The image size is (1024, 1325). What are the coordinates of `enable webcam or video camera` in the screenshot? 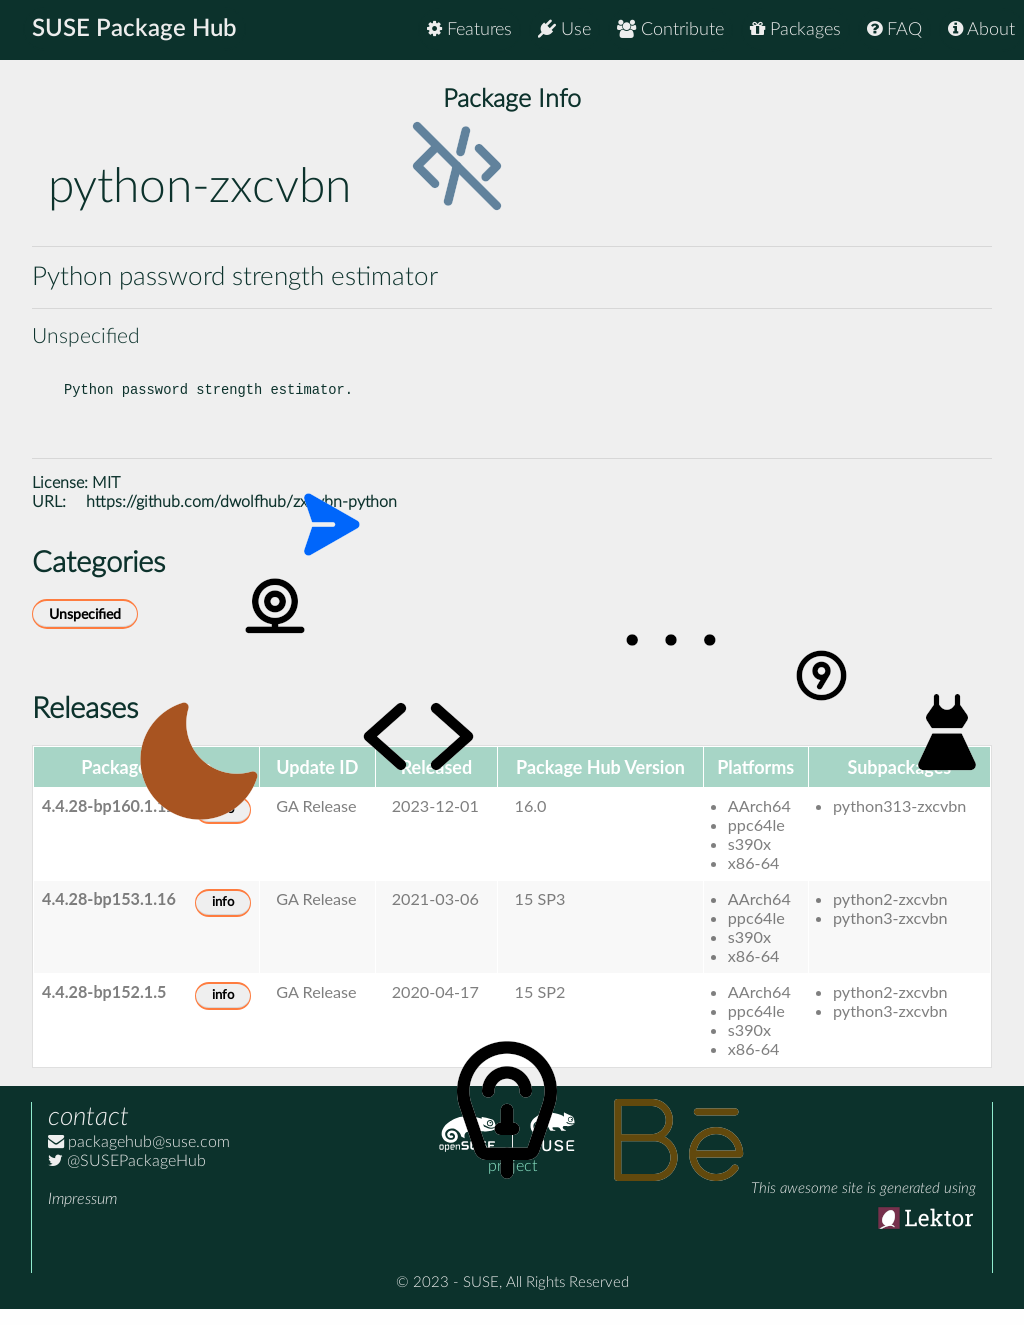 It's located at (275, 608).